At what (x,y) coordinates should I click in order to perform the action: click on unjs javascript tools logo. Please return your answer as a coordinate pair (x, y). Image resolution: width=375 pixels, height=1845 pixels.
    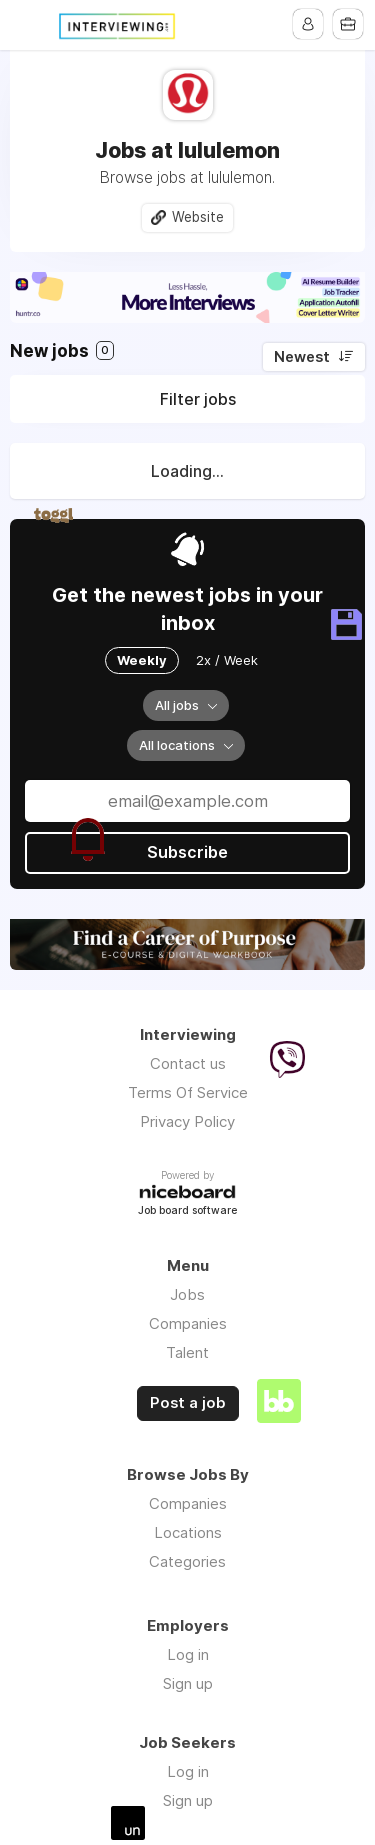
    Looking at the image, I should click on (128, 1823).